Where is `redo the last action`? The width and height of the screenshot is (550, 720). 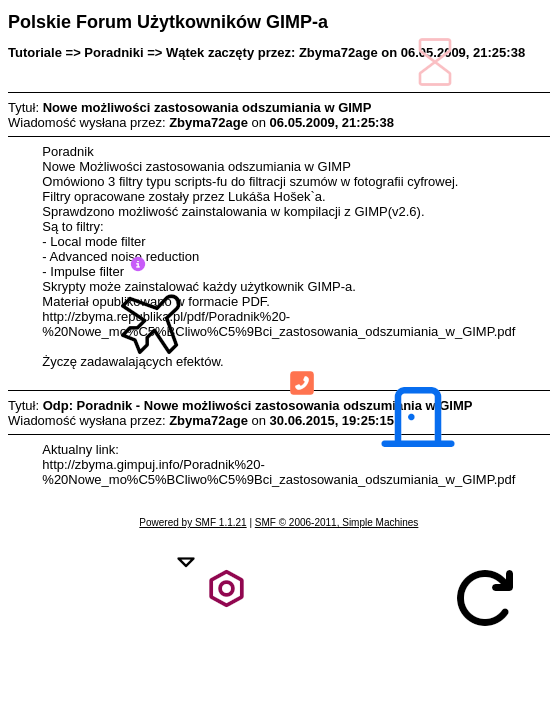 redo the last action is located at coordinates (485, 598).